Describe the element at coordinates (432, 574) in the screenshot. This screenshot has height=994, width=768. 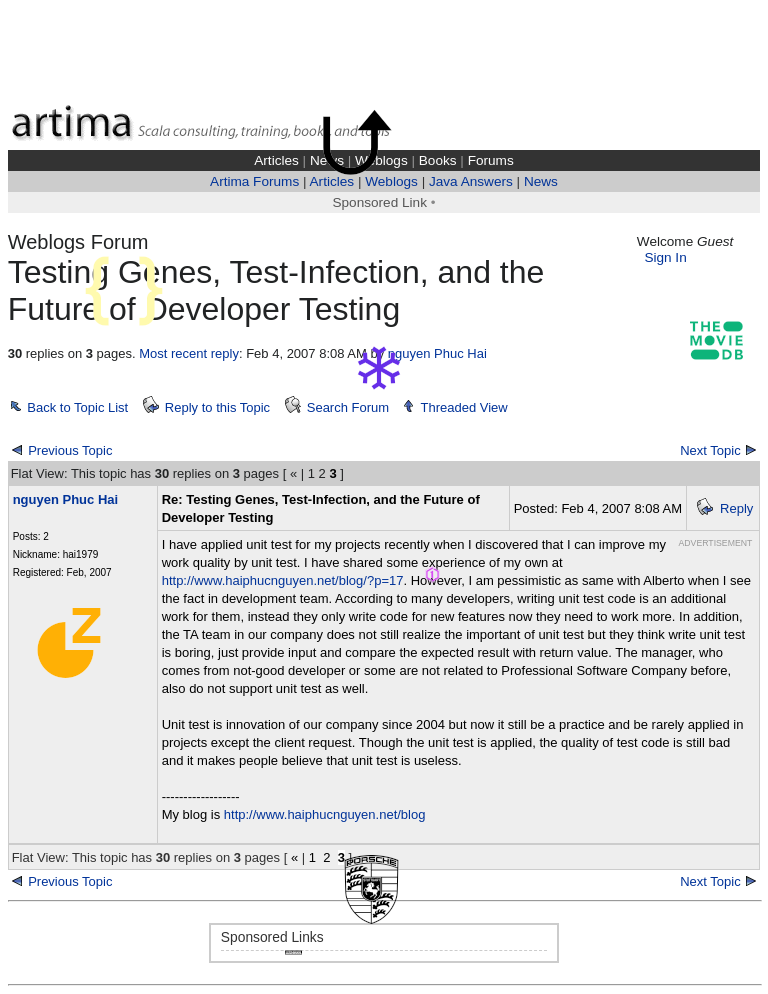
I see `open 1Panel server management dashboard` at that location.